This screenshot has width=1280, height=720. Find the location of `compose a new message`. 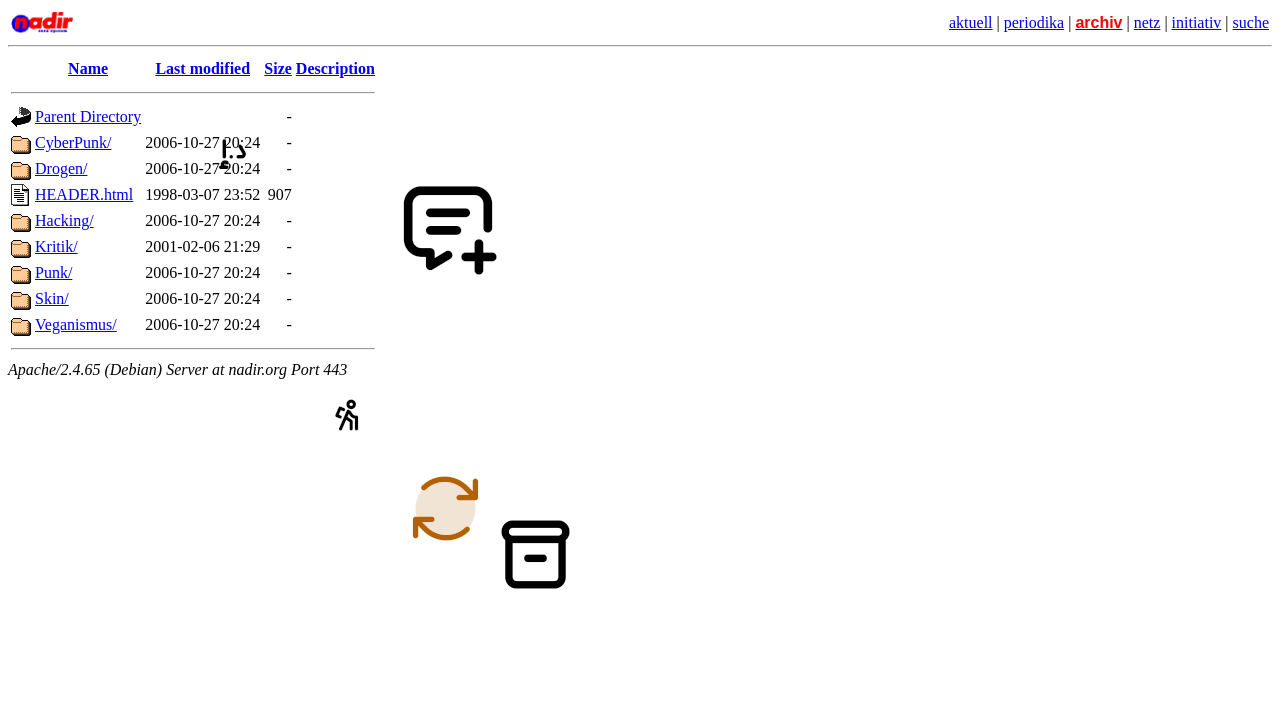

compose a new message is located at coordinates (448, 226).